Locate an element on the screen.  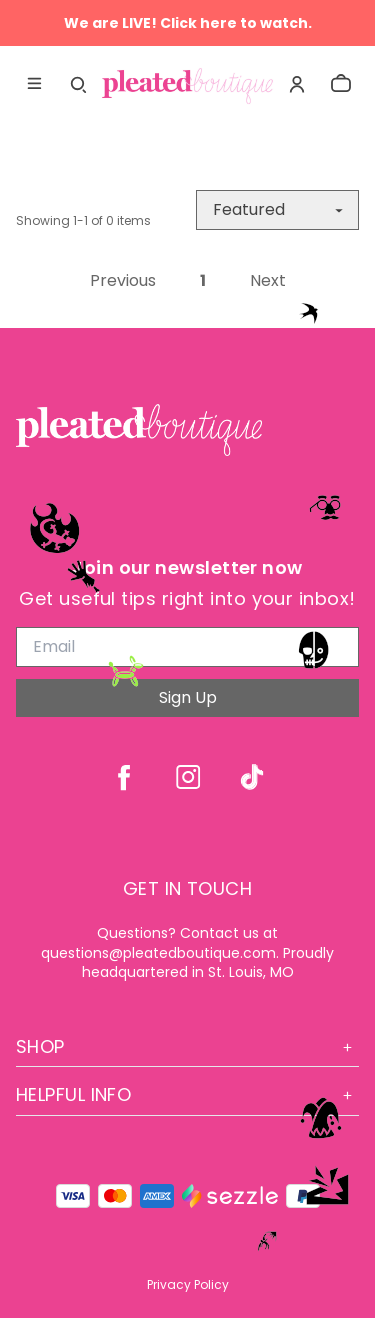
access party or celebration features is located at coordinates (126, 671).